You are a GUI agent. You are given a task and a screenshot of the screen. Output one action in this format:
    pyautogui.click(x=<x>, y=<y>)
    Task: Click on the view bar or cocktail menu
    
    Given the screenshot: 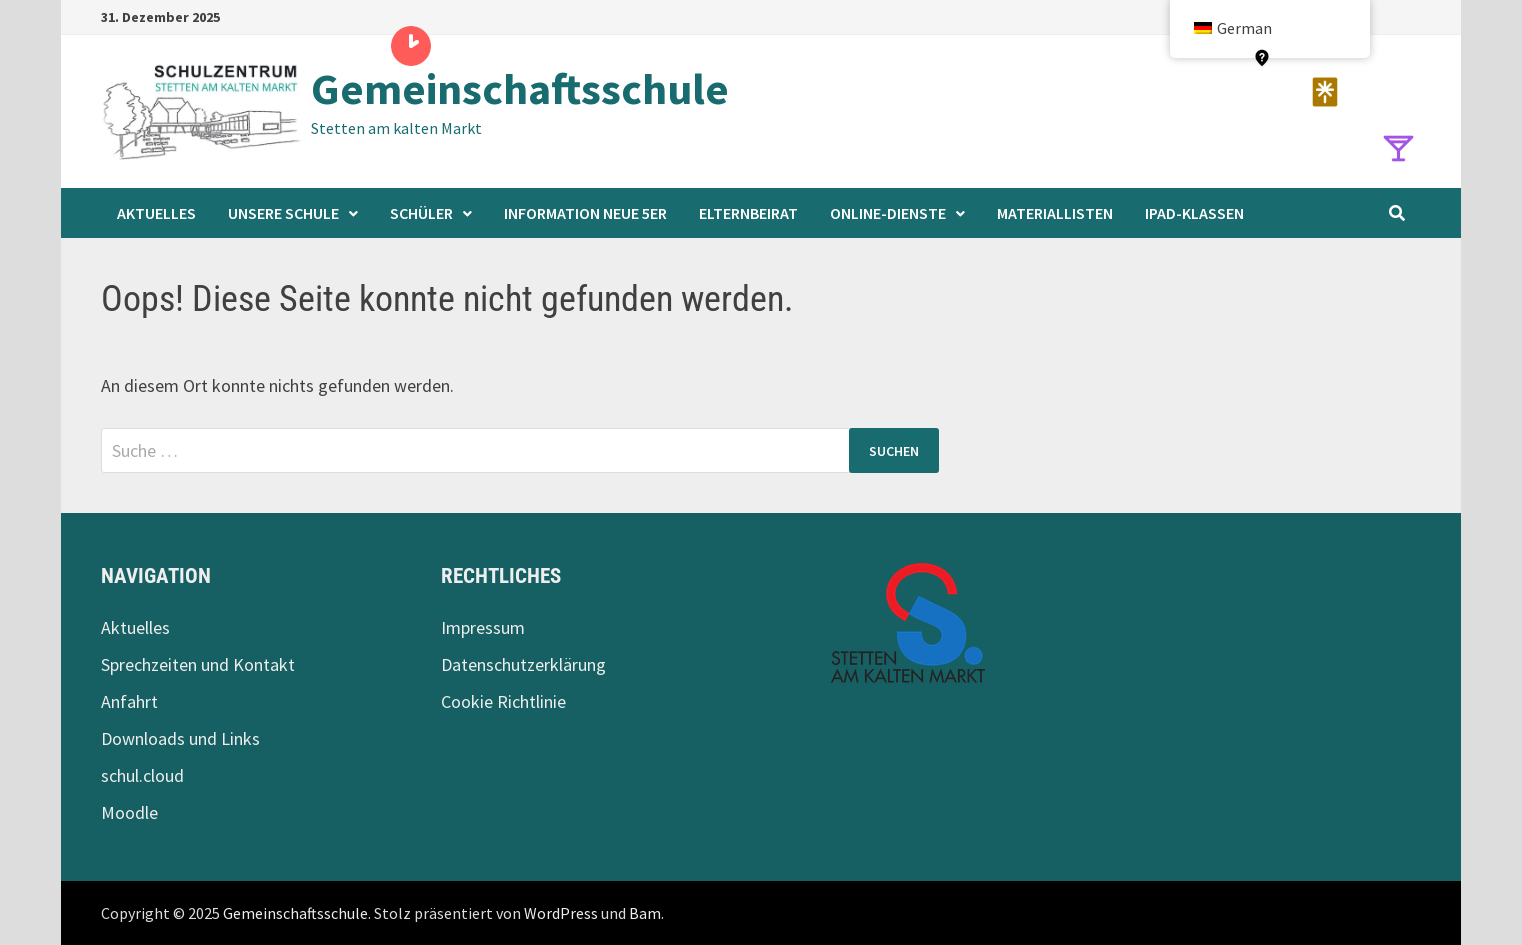 What is the action you would take?
    pyautogui.click(x=1398, y=148)
    